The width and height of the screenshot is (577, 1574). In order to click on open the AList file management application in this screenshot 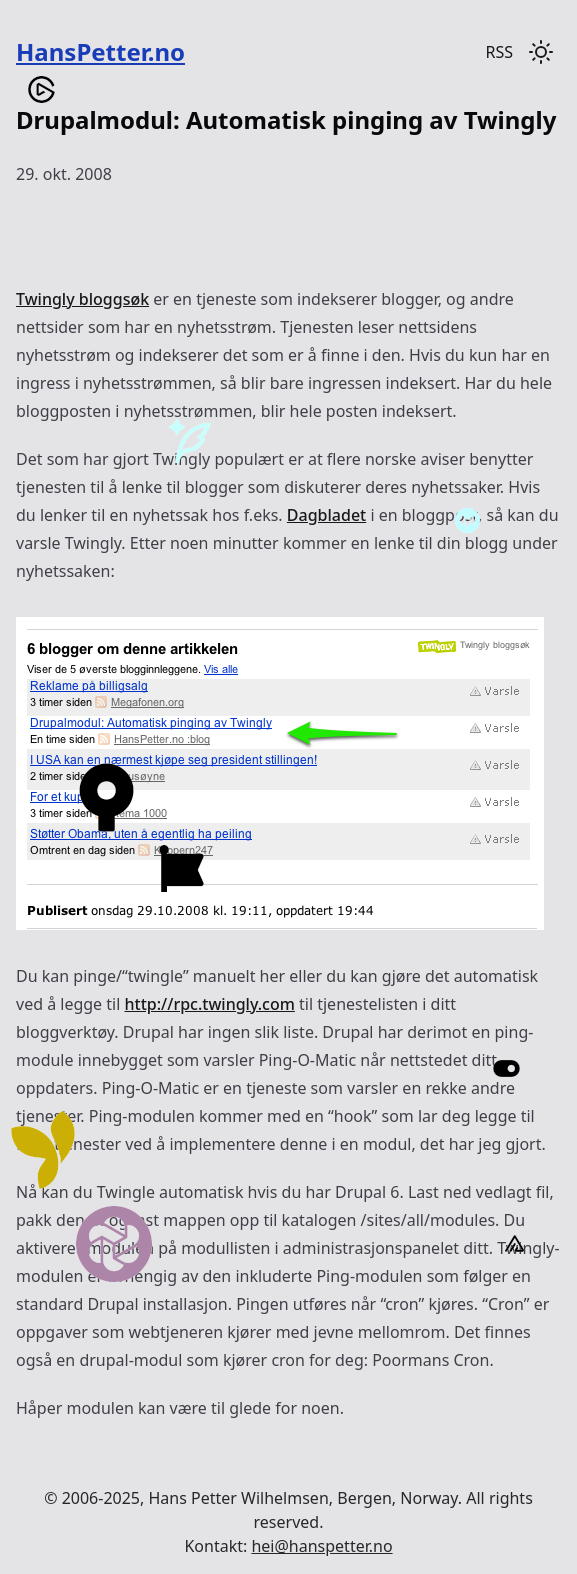, I will do `click(514, 1243)`.